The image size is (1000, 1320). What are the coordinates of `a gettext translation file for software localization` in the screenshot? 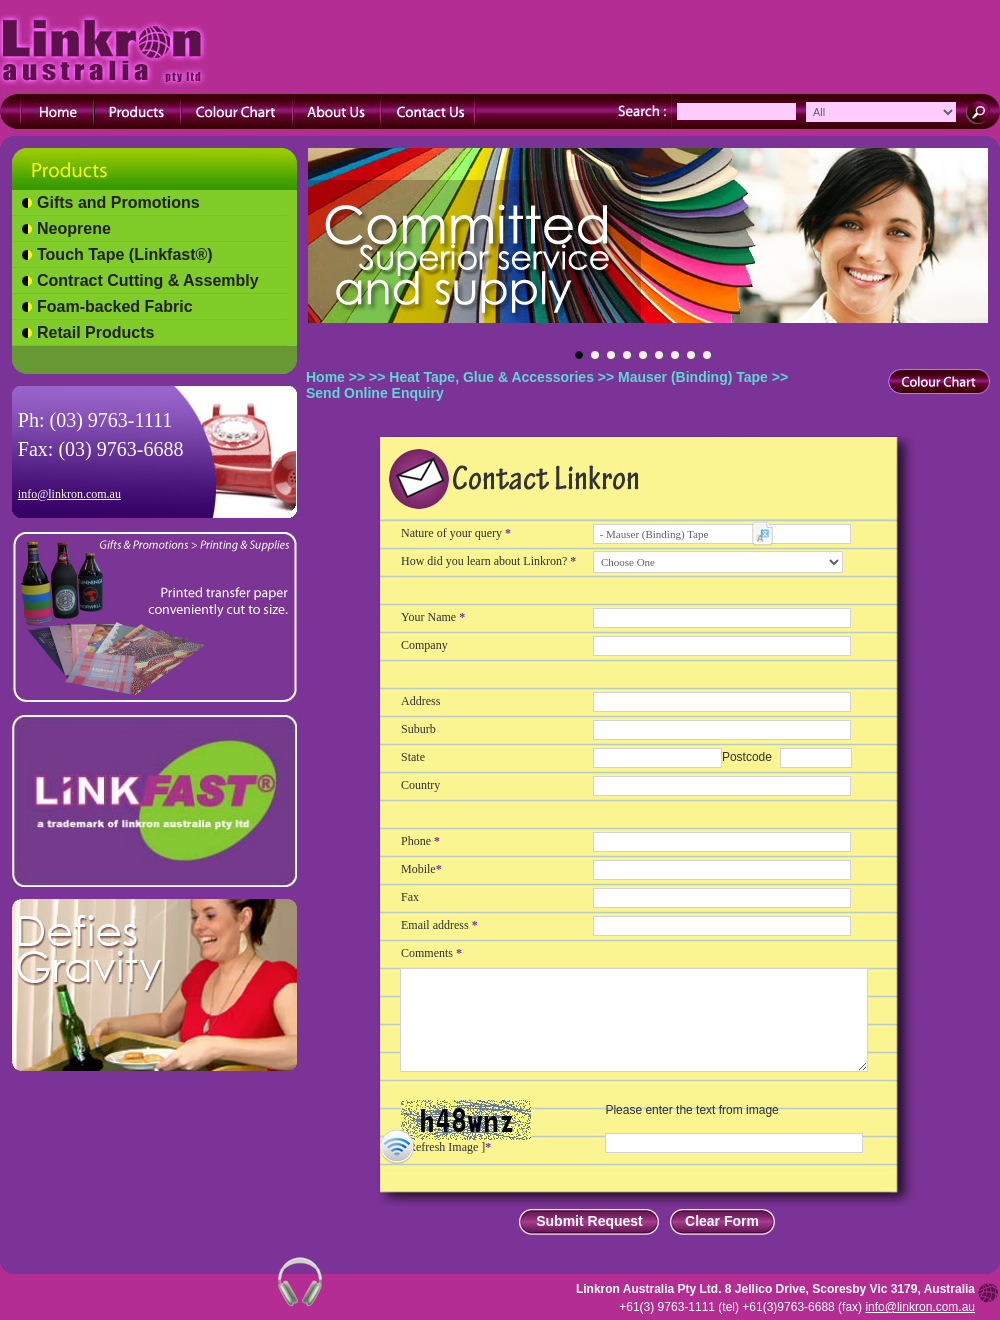 It's located at (762, 533).